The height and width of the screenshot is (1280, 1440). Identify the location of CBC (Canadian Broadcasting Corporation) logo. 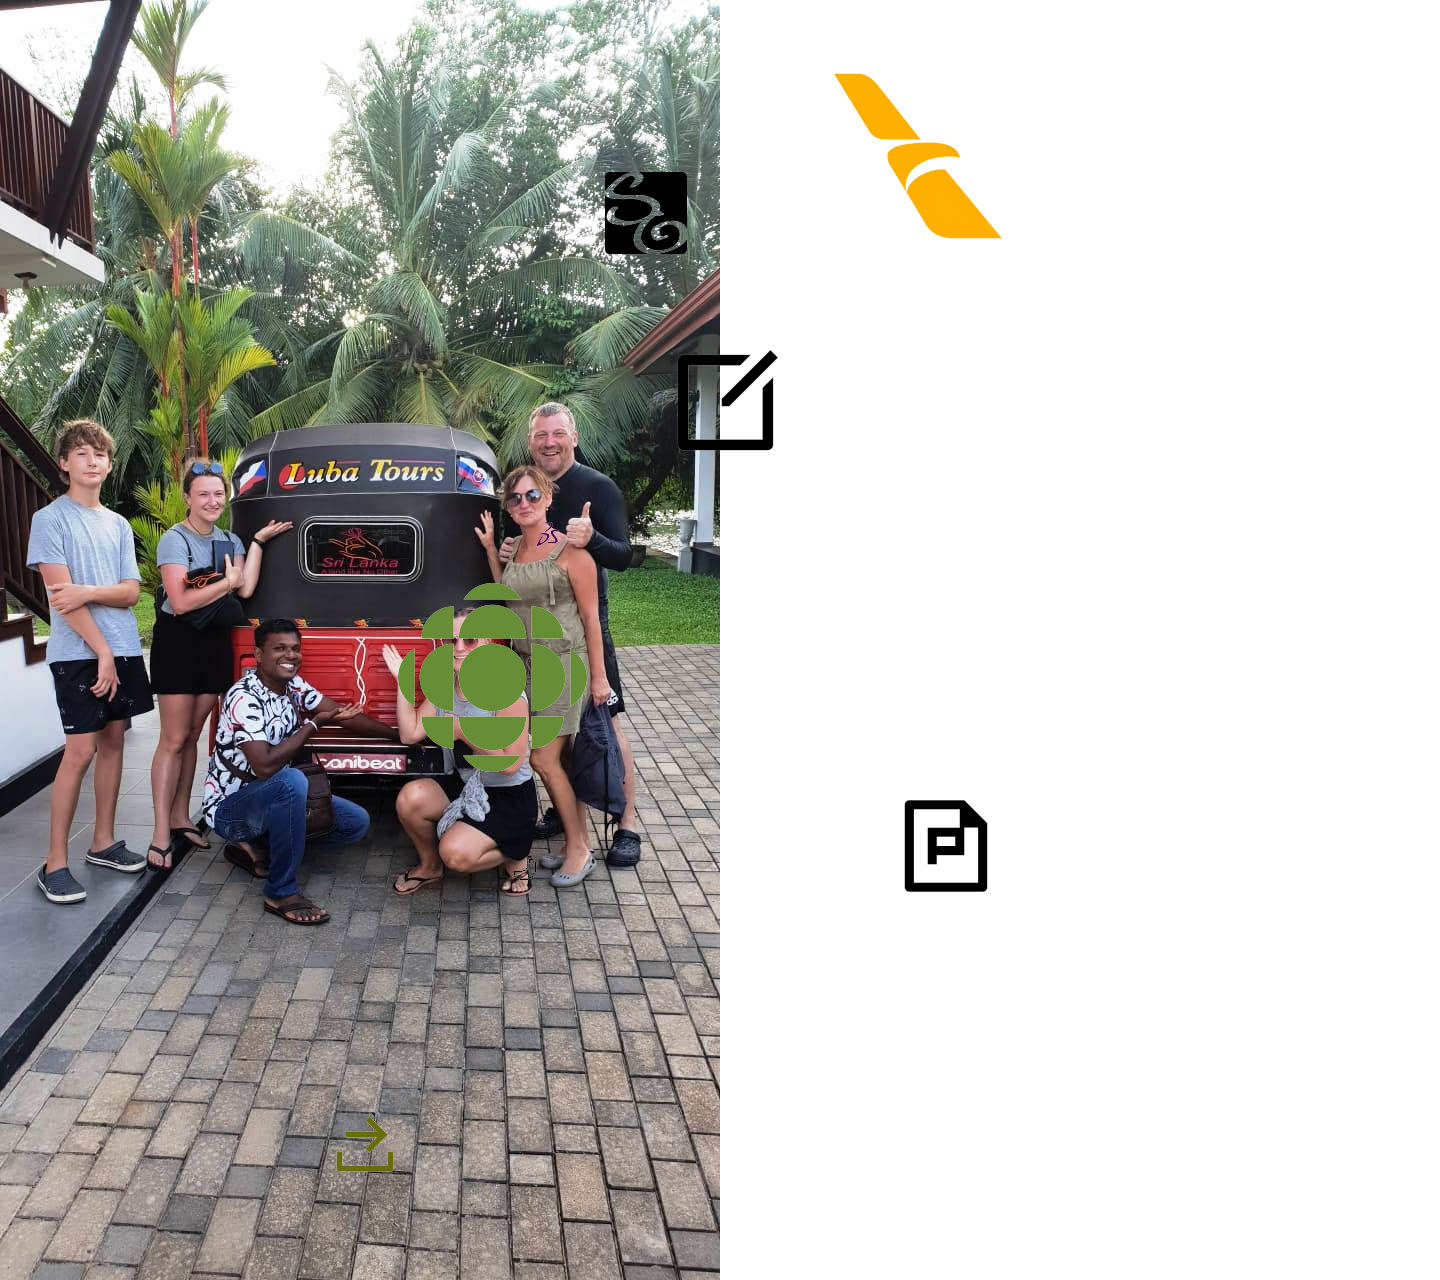
(492, 677).